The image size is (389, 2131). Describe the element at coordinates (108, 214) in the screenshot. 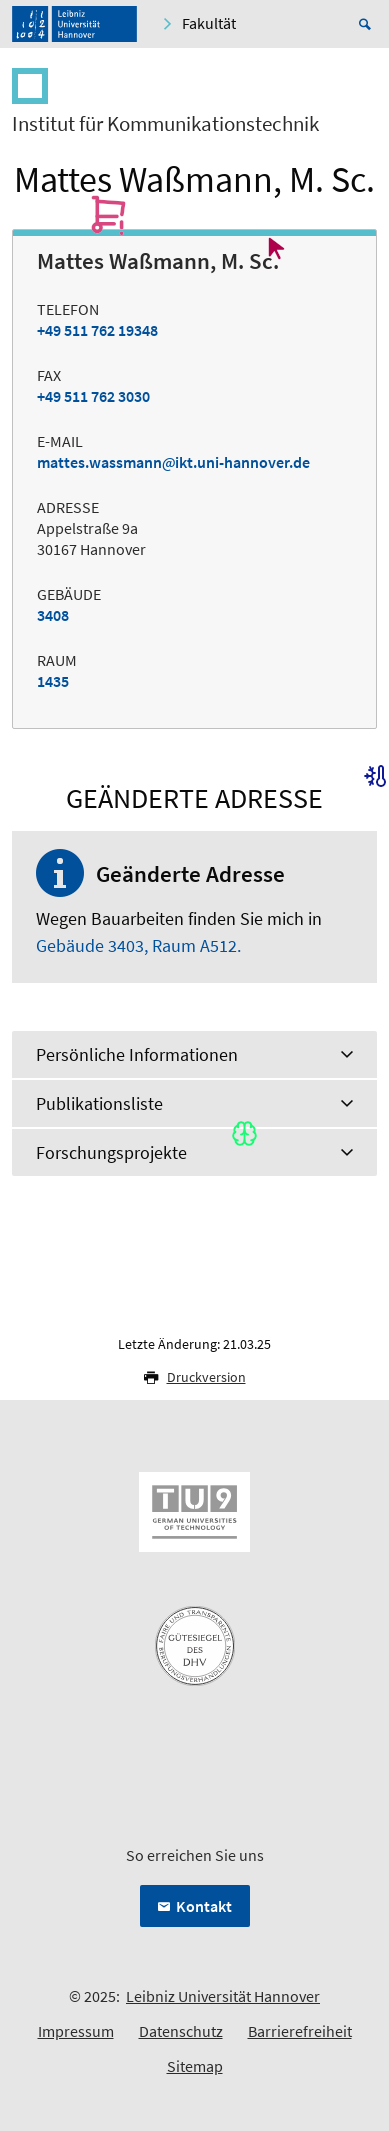

I see `cart requires attention or has an issue` at that location.